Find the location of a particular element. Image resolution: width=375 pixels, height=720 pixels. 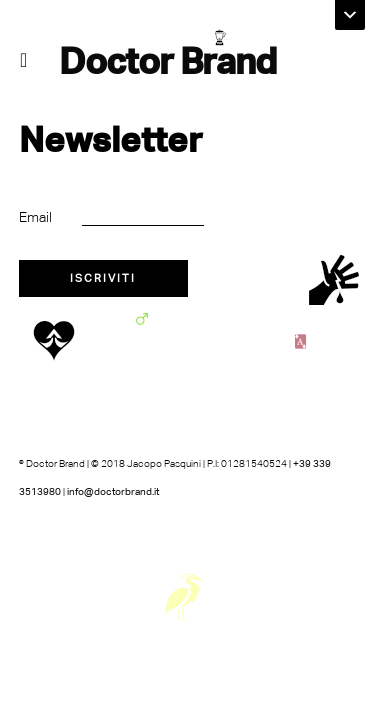

heron bird icon for wildlife or nature category is located at coordinates (184, 596).